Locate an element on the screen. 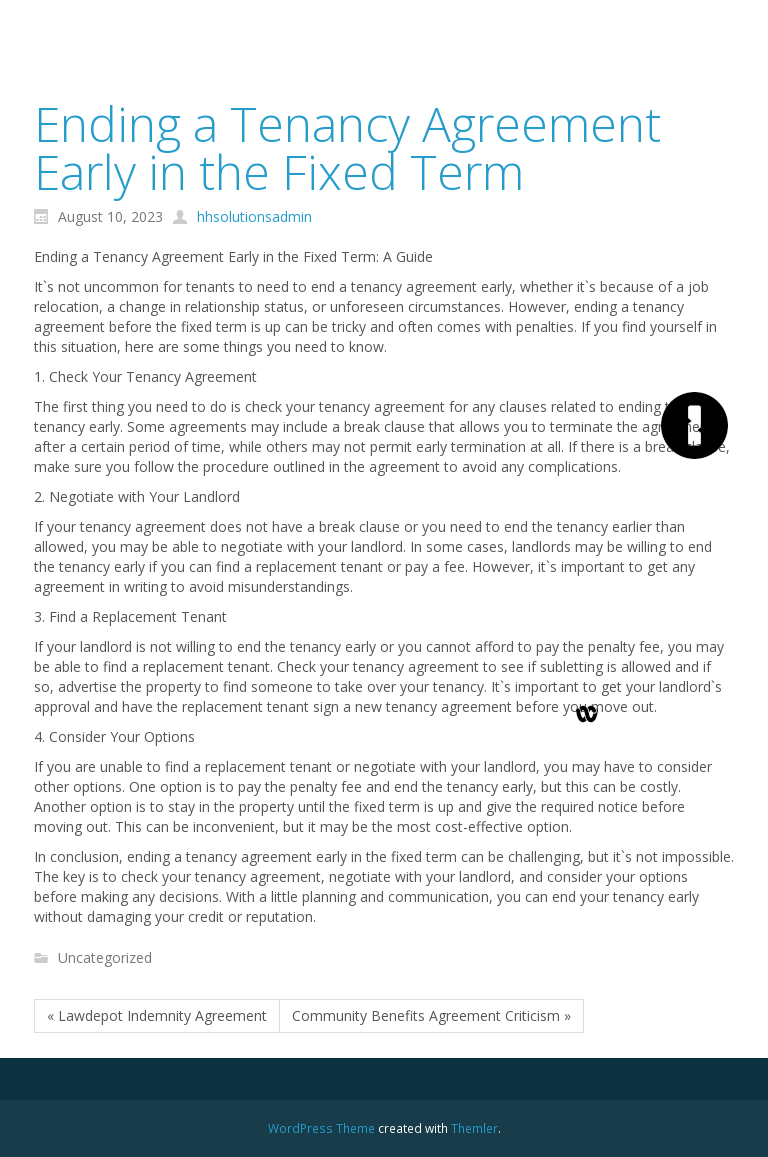 This screenshot has height=1157, width=768. open Webex video conferencing app is located at coordinates (587, 714).